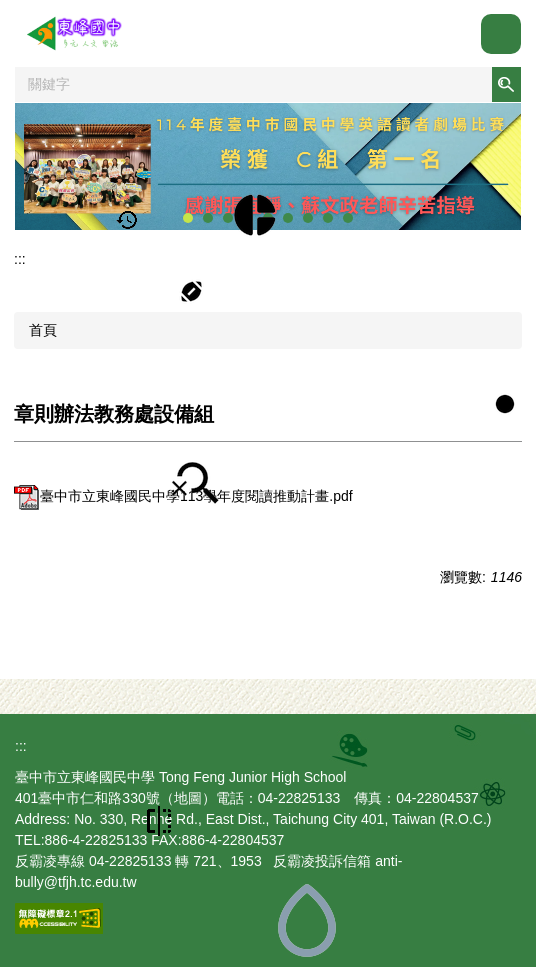  What do you see at coordinates (159, 821) in the screenshot?
I see `flip image horizontally` at bounding box center [159, 821].